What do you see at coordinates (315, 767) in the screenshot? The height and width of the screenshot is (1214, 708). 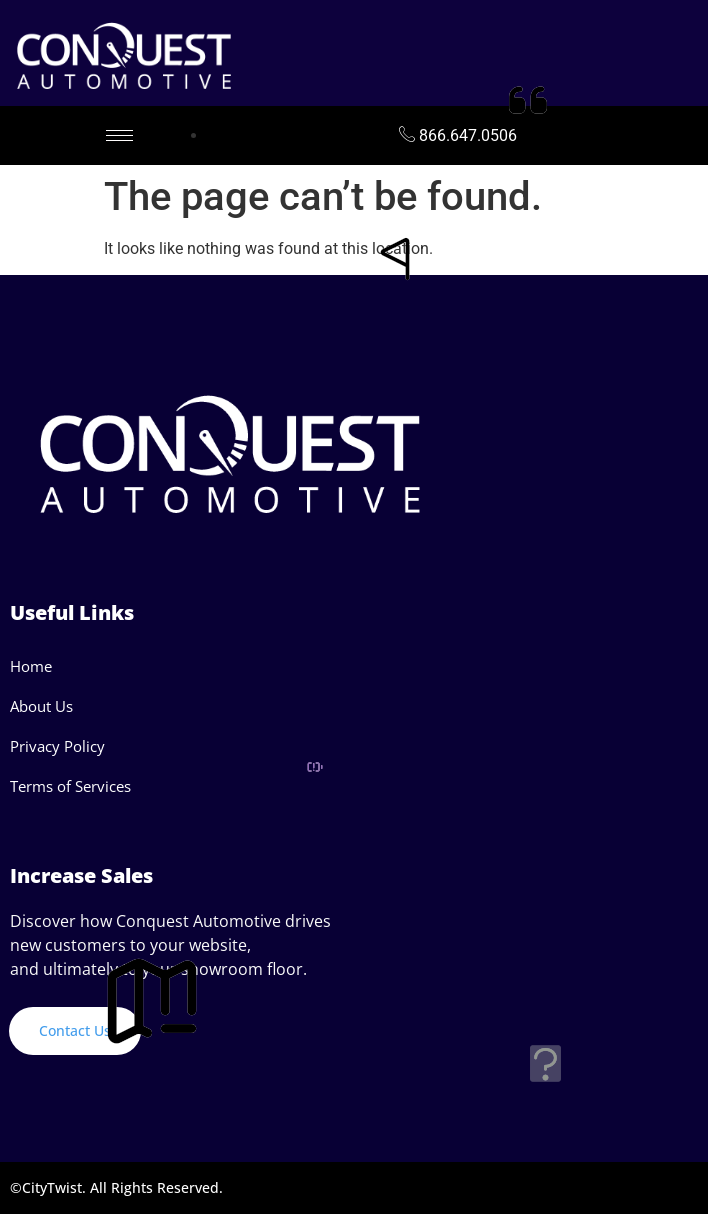 I see `indicates low battery warning` at bounding box center [315, 767].